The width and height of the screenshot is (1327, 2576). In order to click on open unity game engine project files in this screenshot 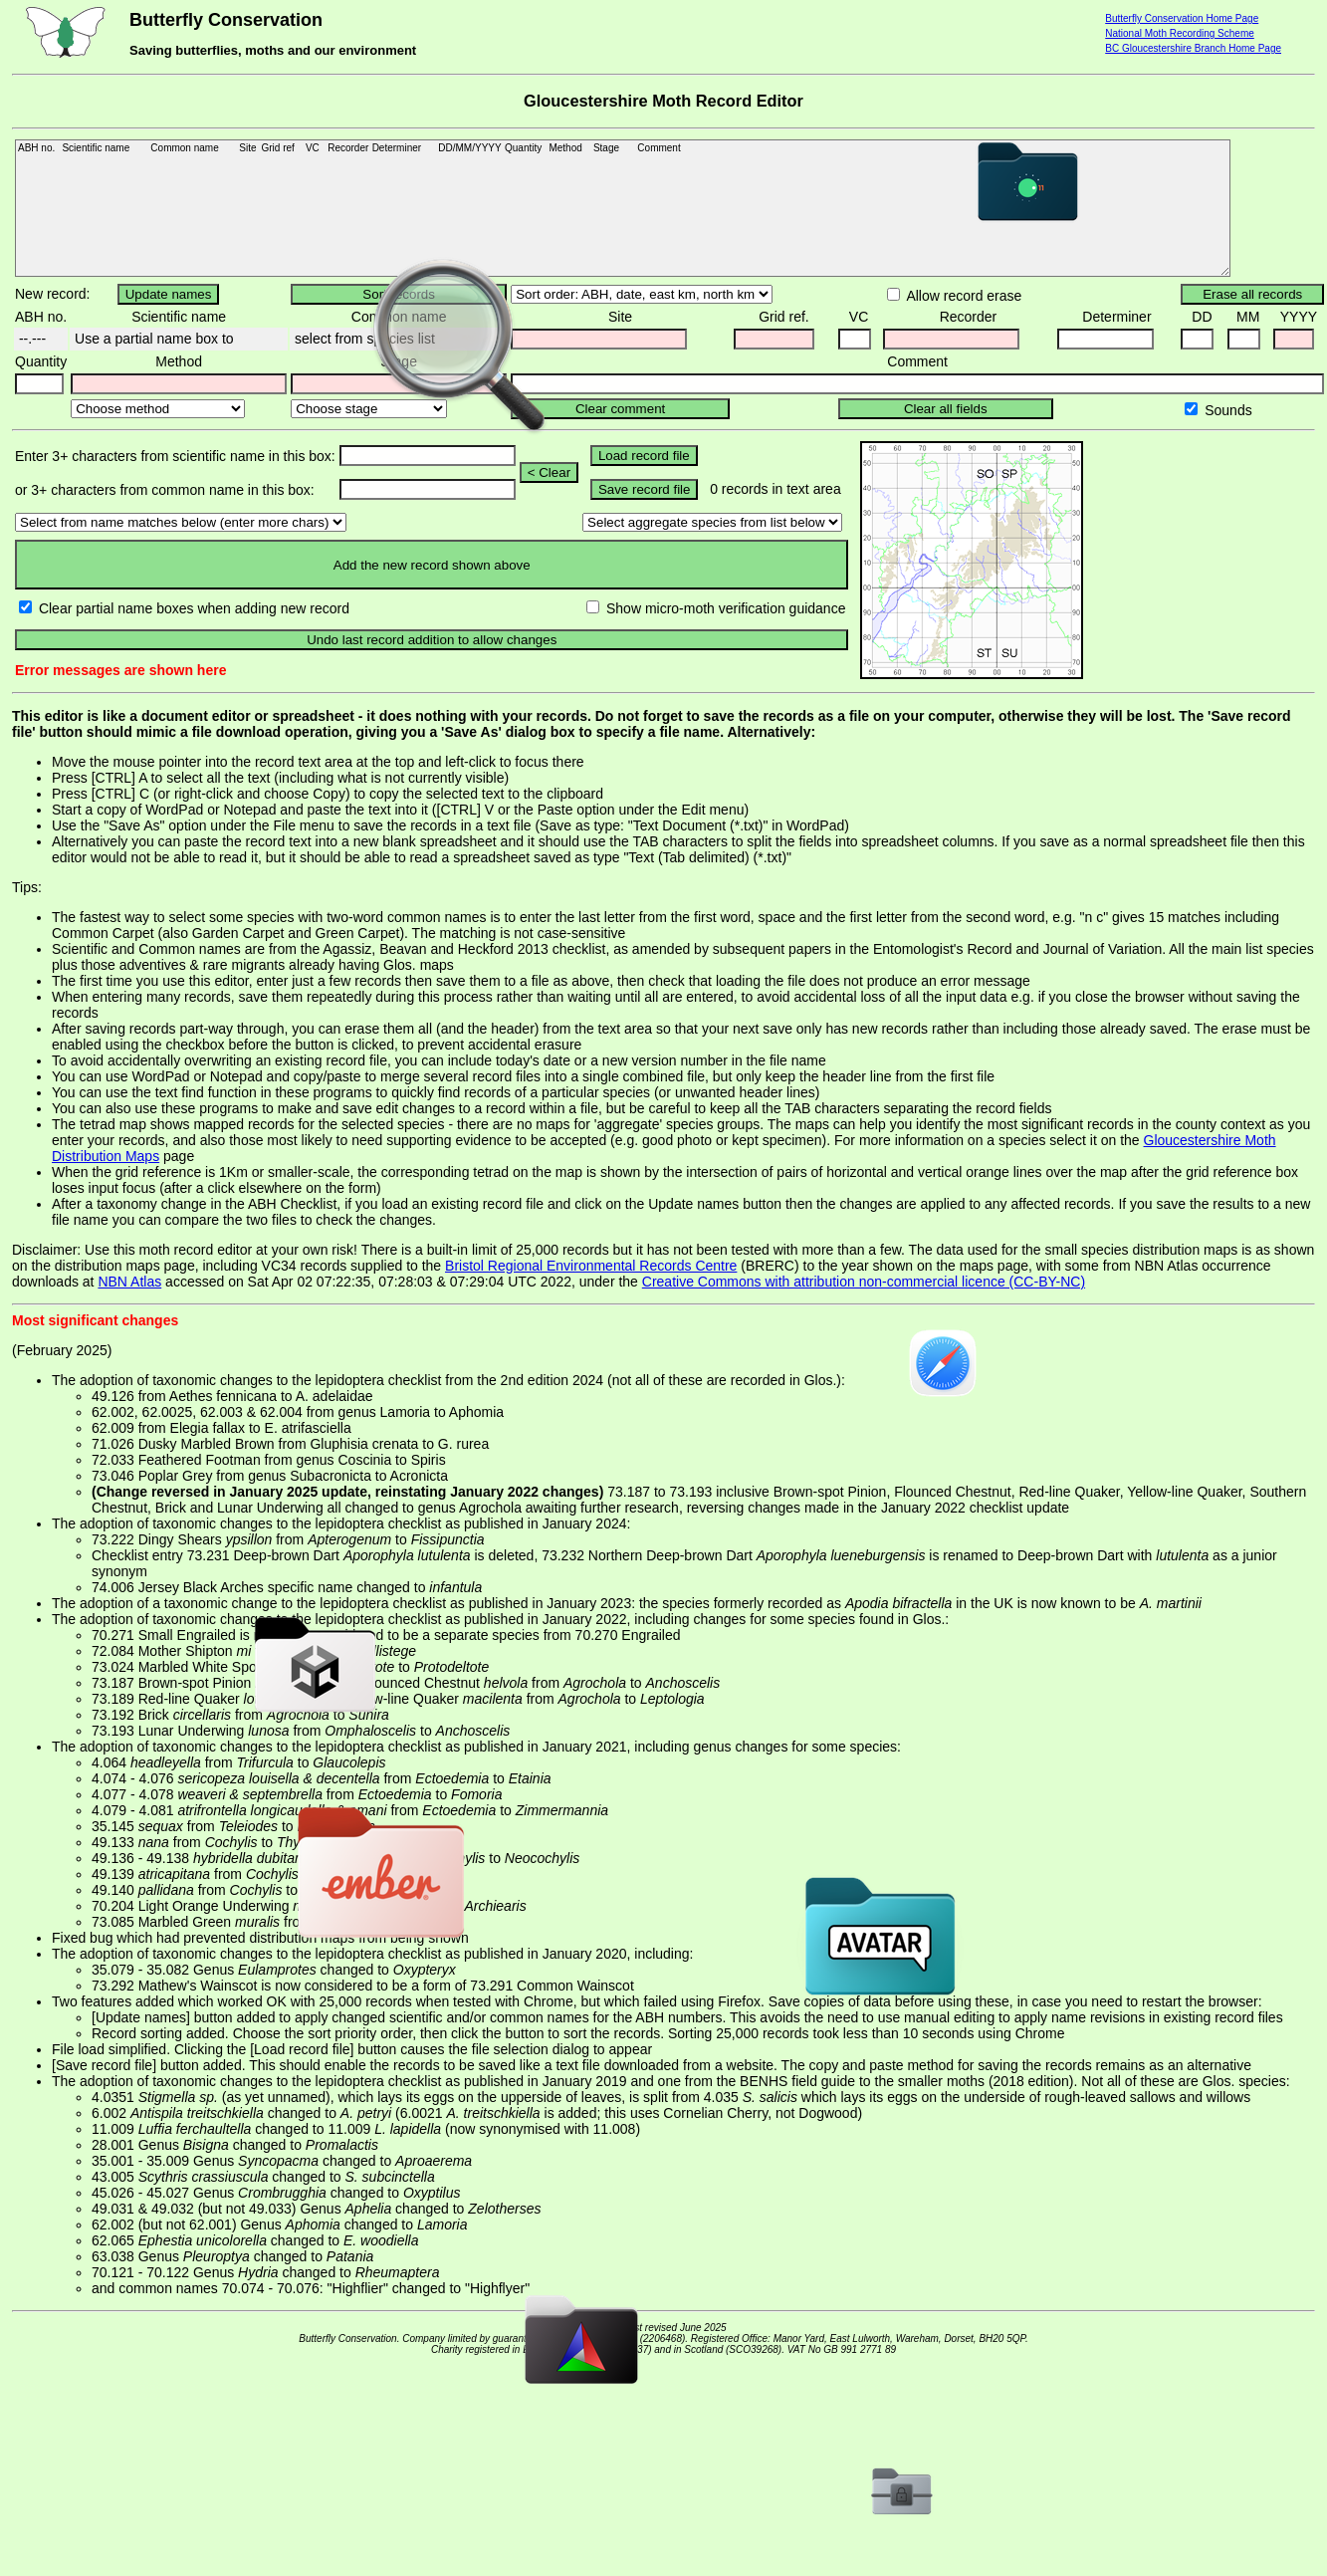, I will do `click(315, 1668)`.